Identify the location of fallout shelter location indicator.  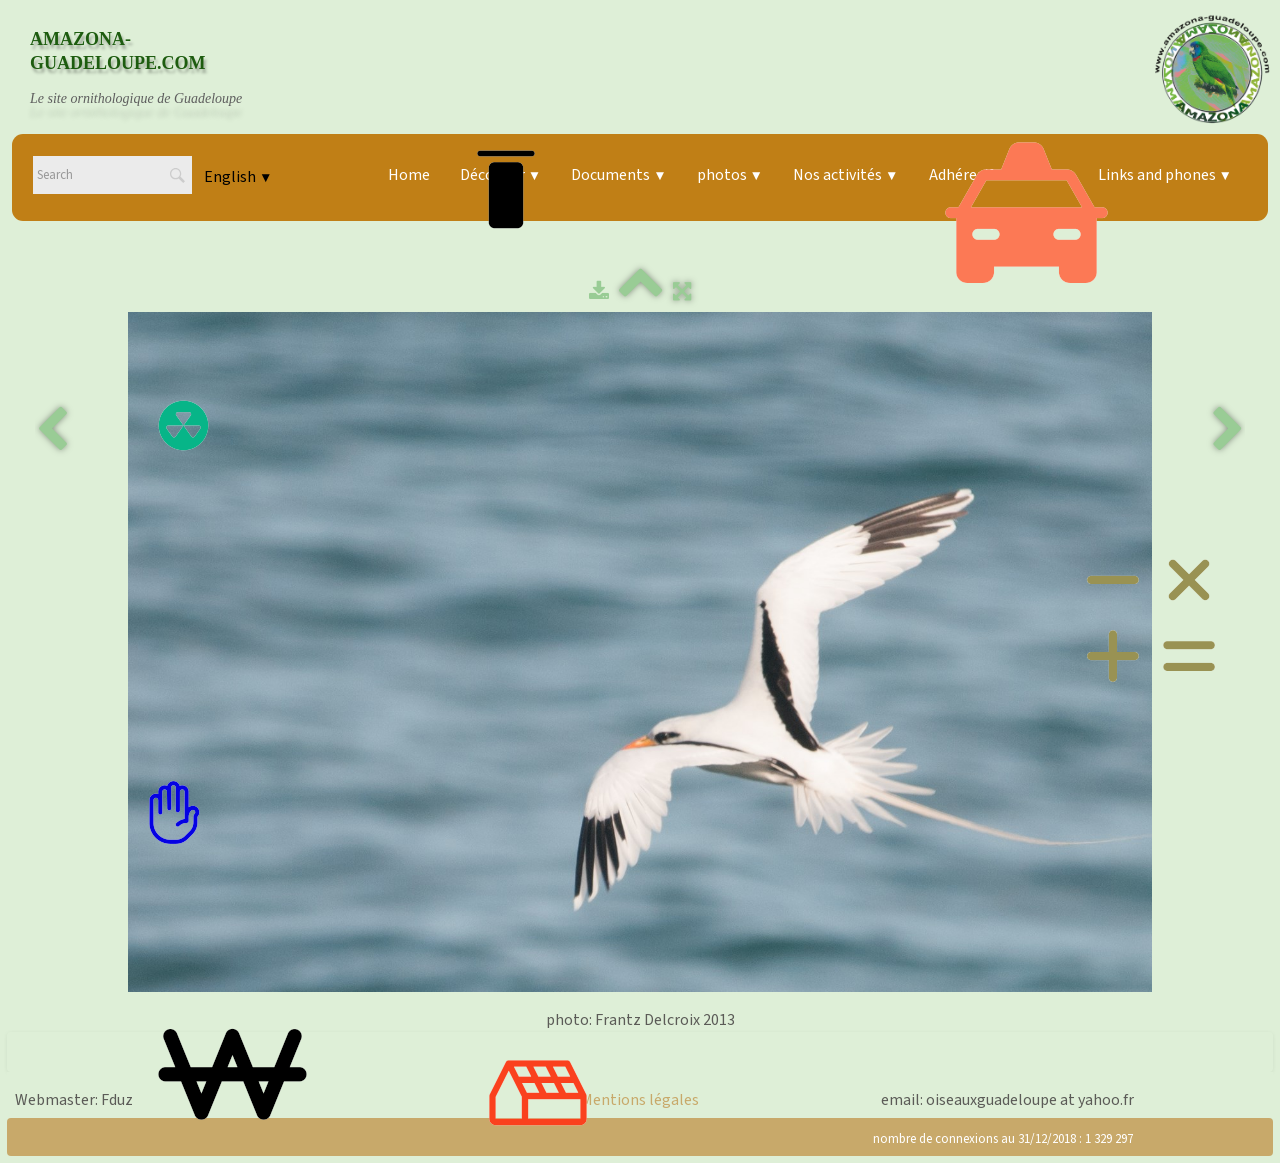
(183, 425).